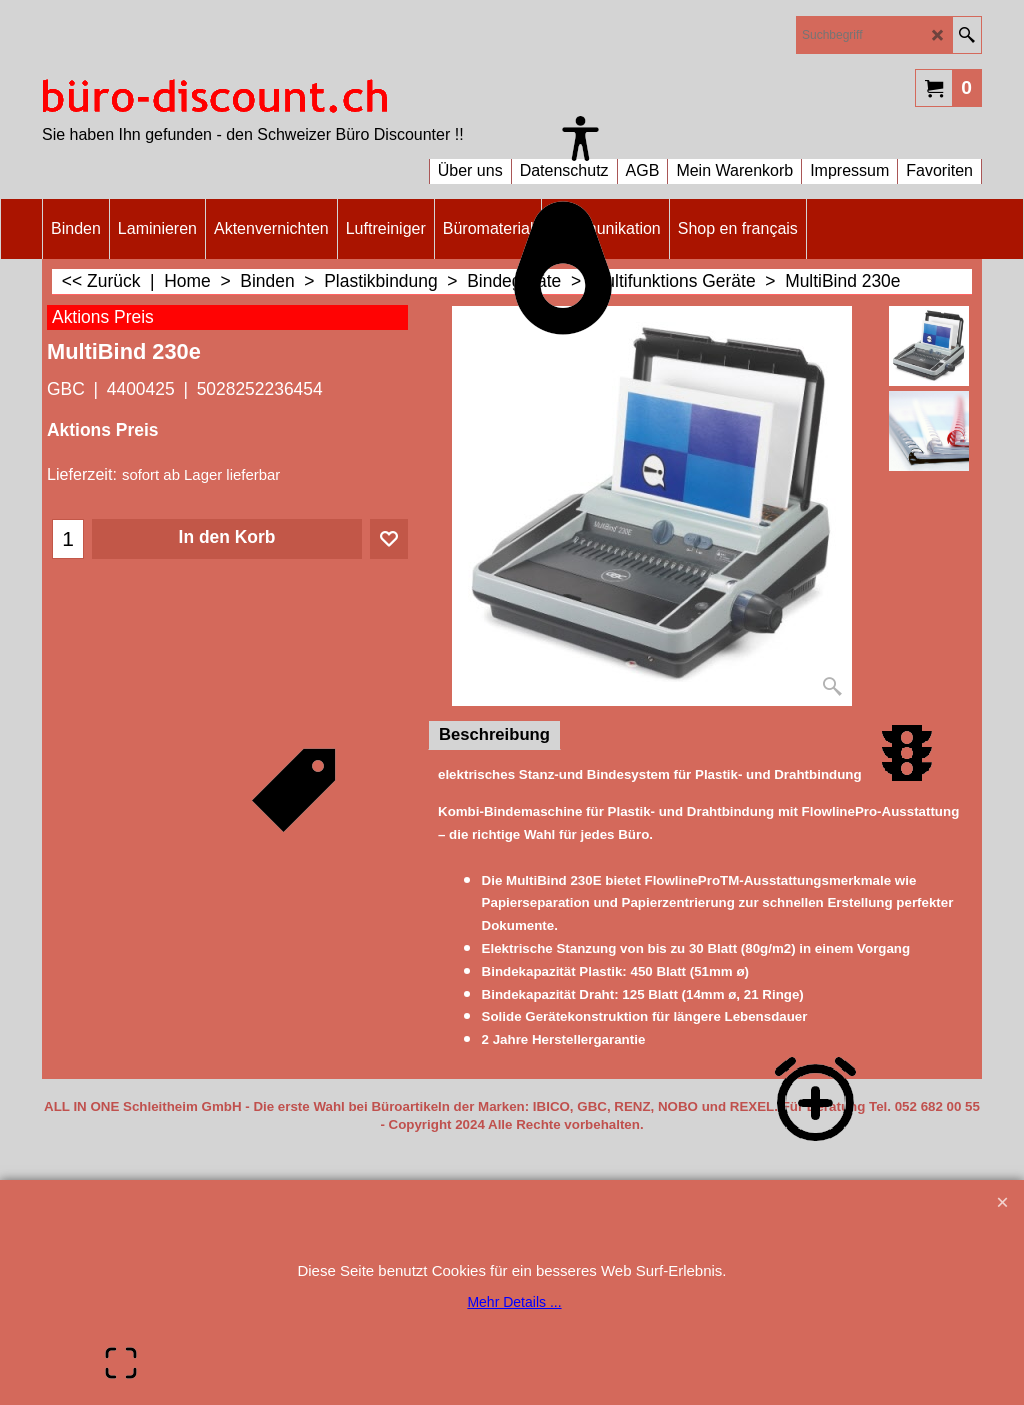  I want to click on indicates vegetarian or vegan food options, so click(563, 268).